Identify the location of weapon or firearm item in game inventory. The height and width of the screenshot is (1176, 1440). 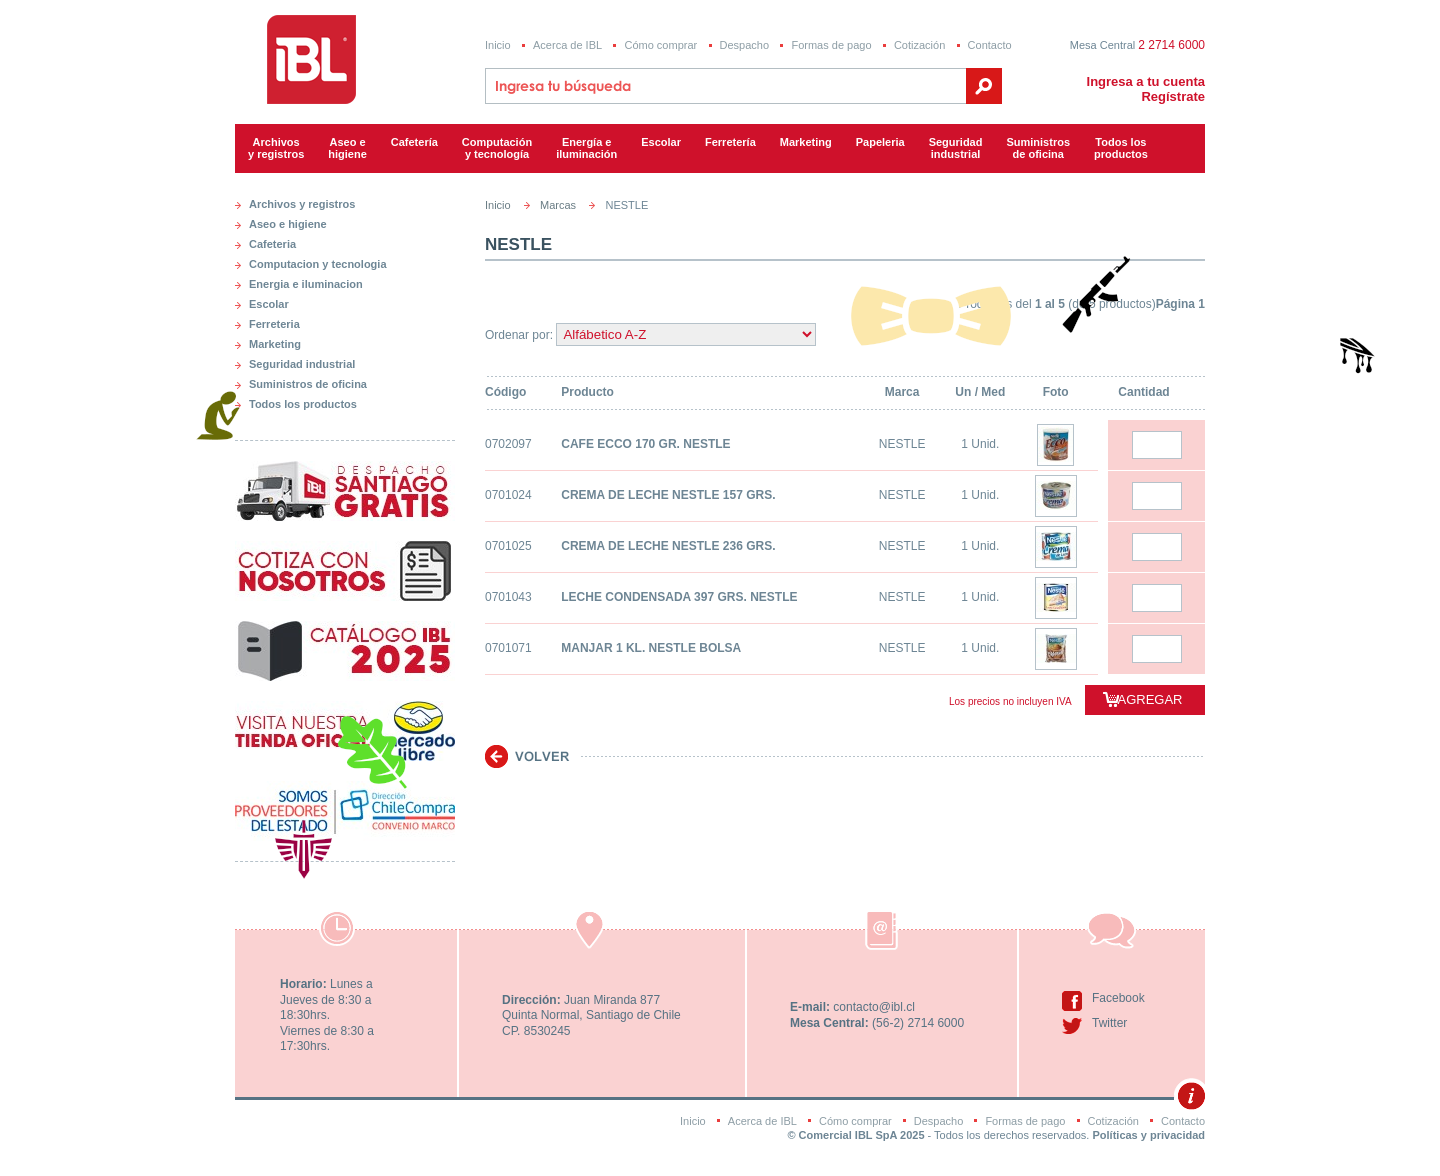
(1096, 294).